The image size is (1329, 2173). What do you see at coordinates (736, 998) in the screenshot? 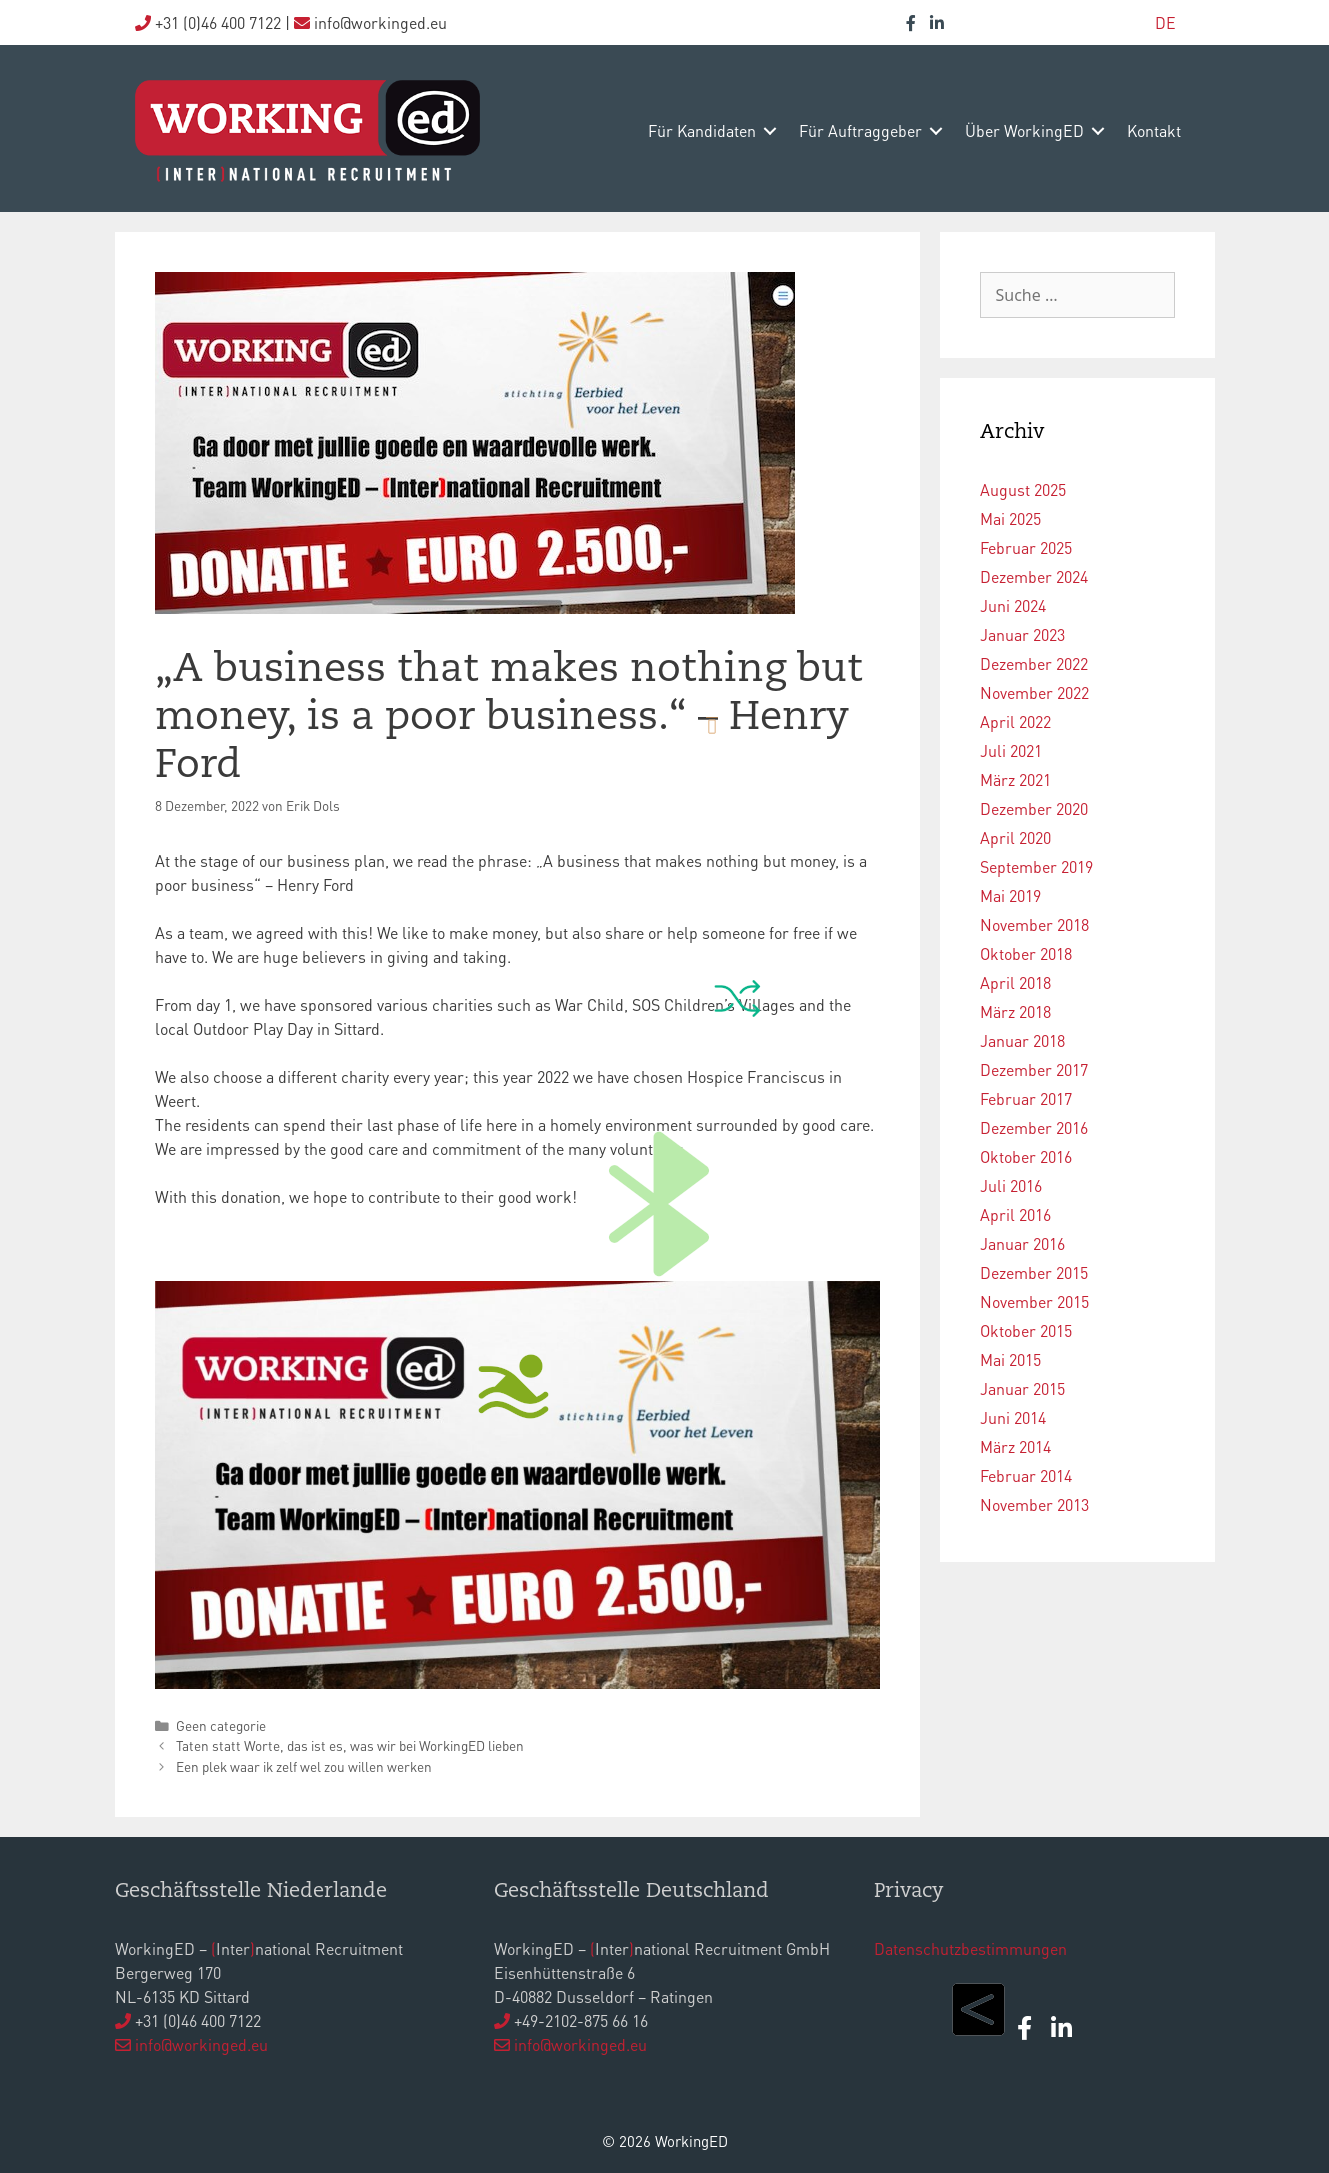
I see `shuffle playlist or queue order` at bounding box center [736, 998].